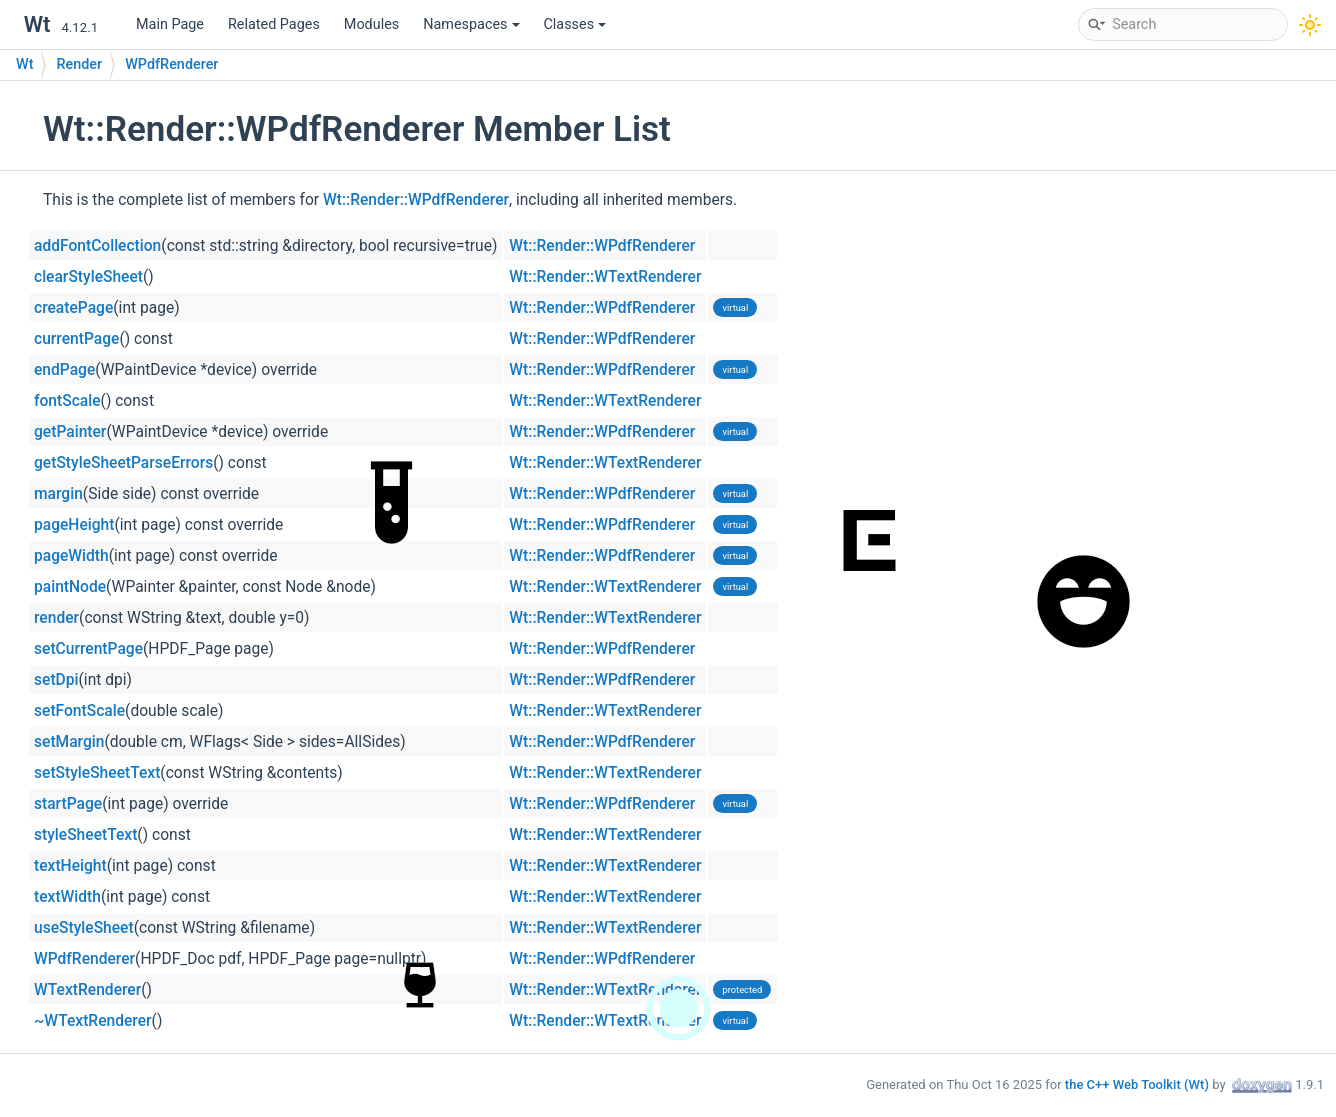 This screenshot has width=1336, height=1117. What do you see at coordinates (420, 985) in the screenshot?
I see `view wine or beverage menu` at bounding box center [420, 985].